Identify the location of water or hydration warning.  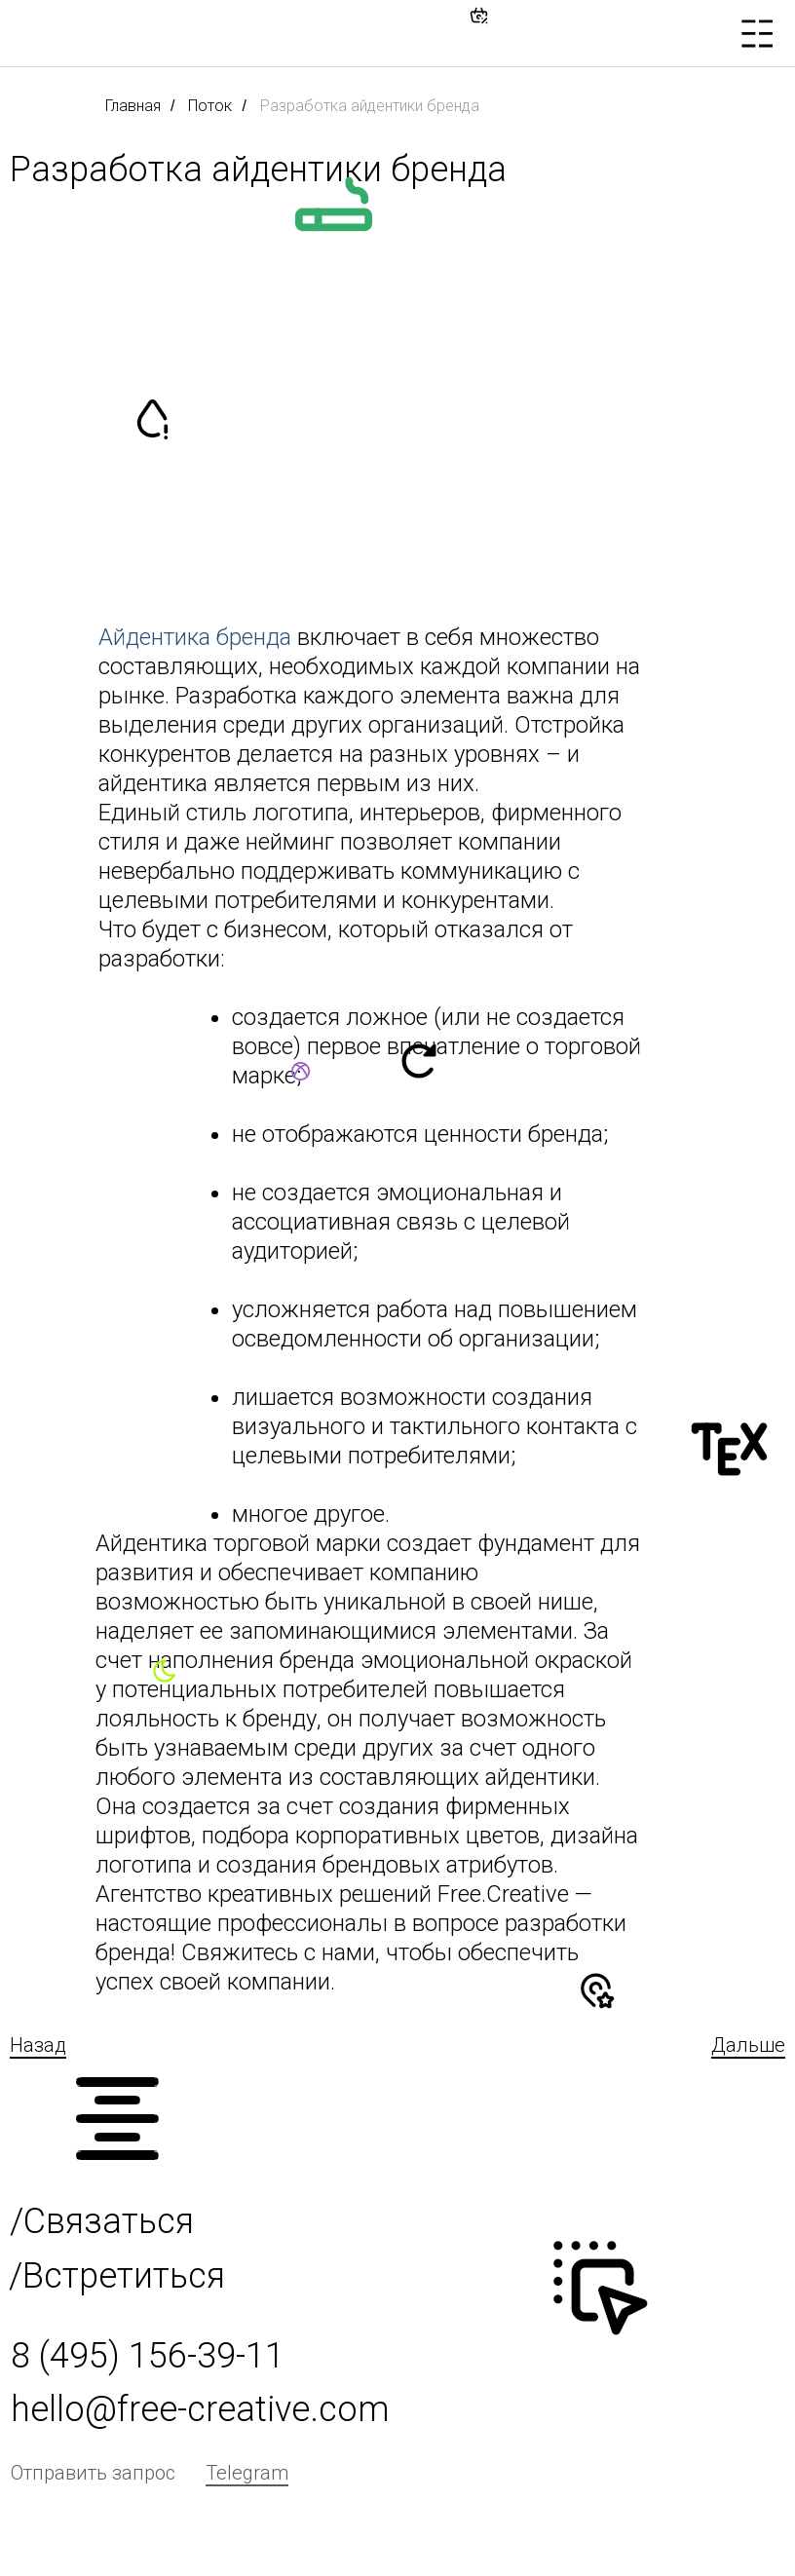
(152, 418).